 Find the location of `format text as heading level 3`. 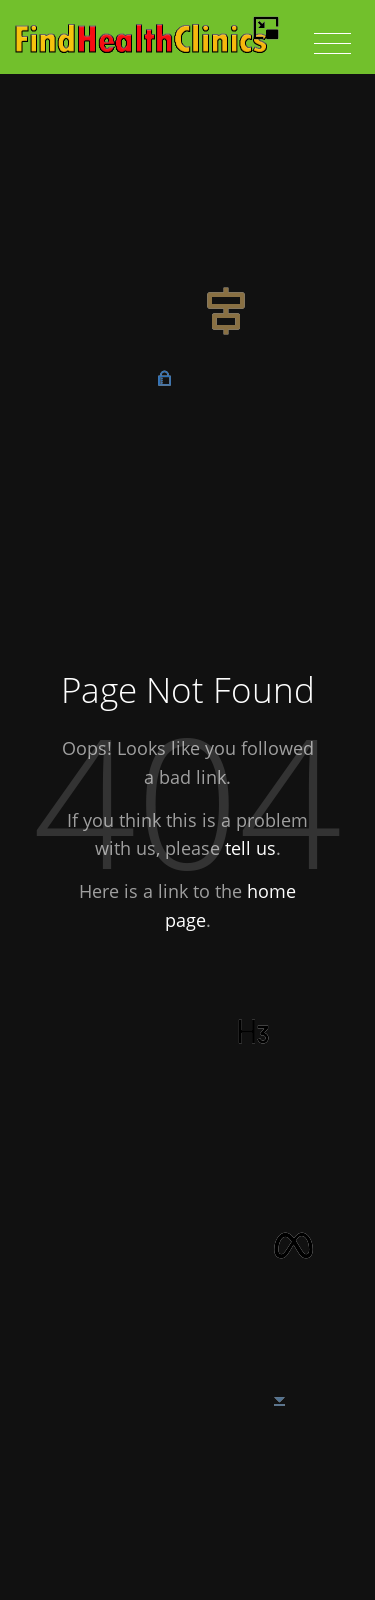

format text as heading level 3 is located at coordinates (253, 1031).